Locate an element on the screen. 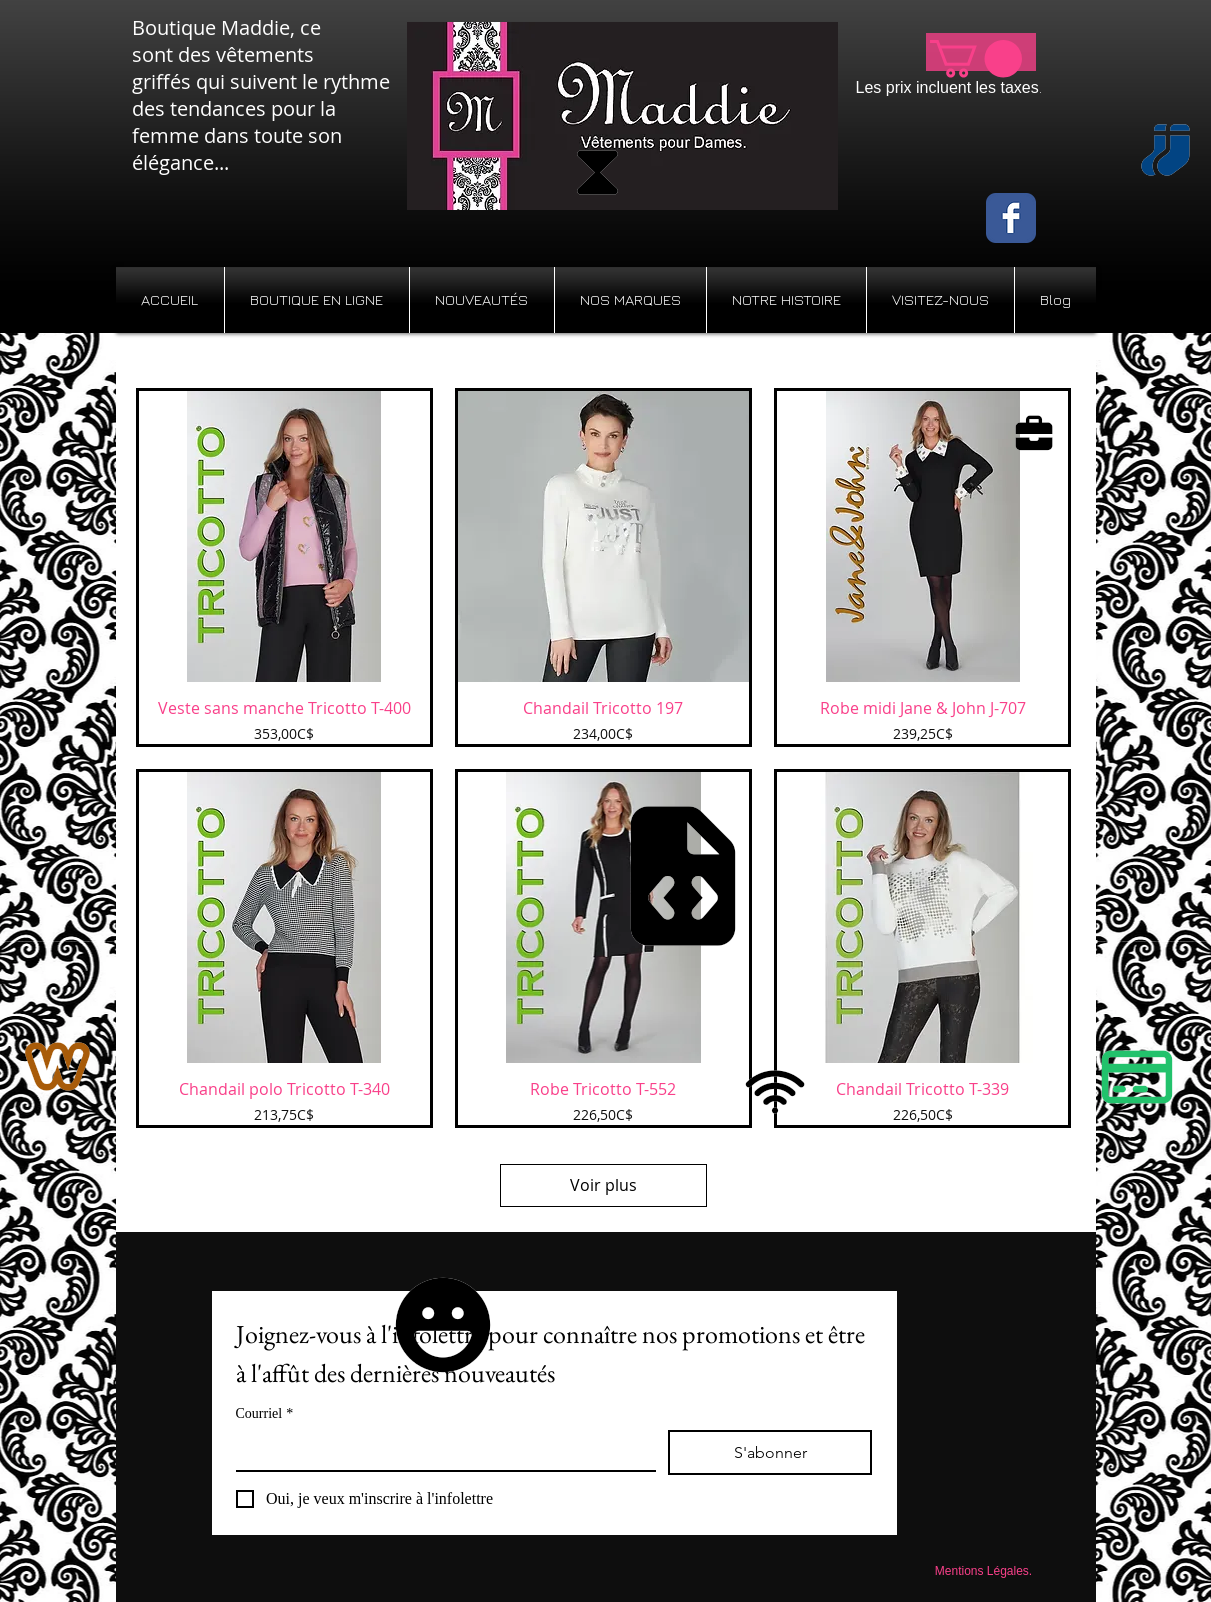 Image resolution: width=1211 pixels, height=1602 pixels. browse socks or hosiery products is located at coordinates (1167, 150).